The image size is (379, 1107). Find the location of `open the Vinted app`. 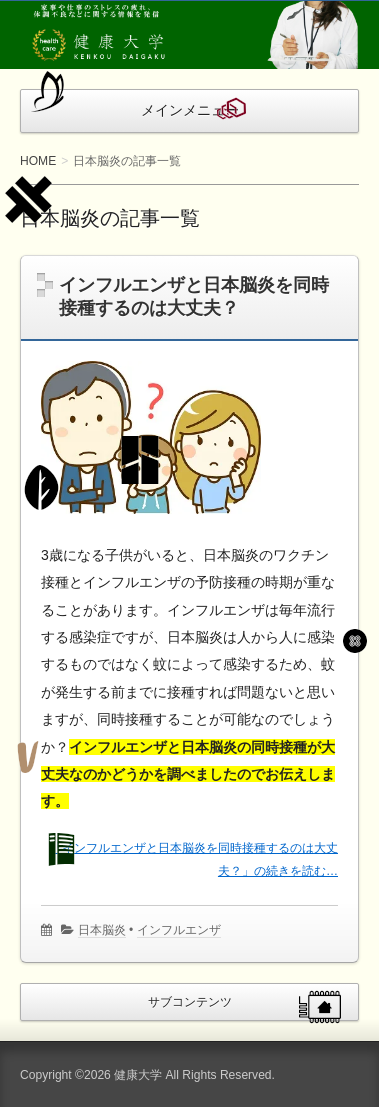

open the Vinted app is located at coordinates (28, 757).